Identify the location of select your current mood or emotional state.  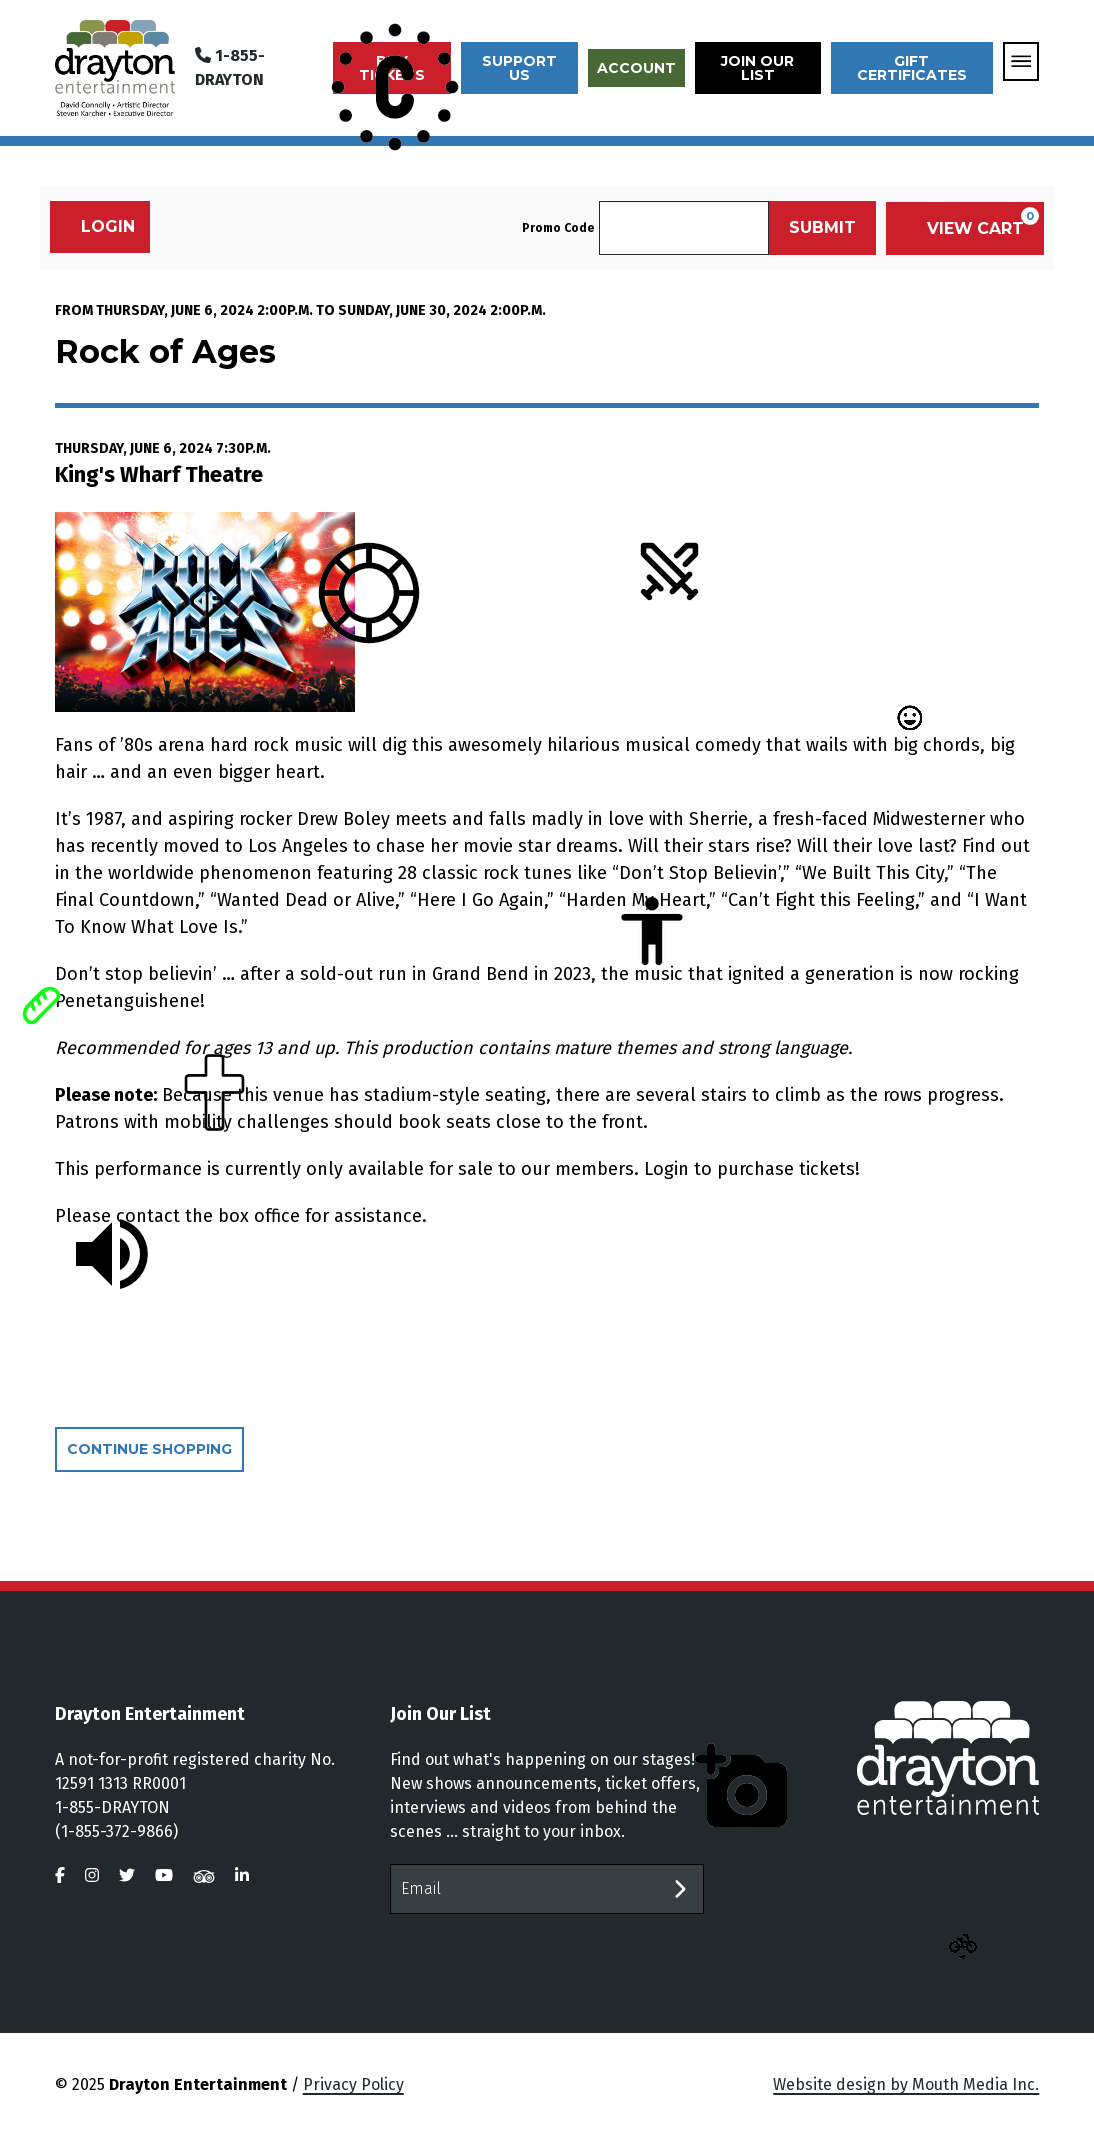
(910, 718).